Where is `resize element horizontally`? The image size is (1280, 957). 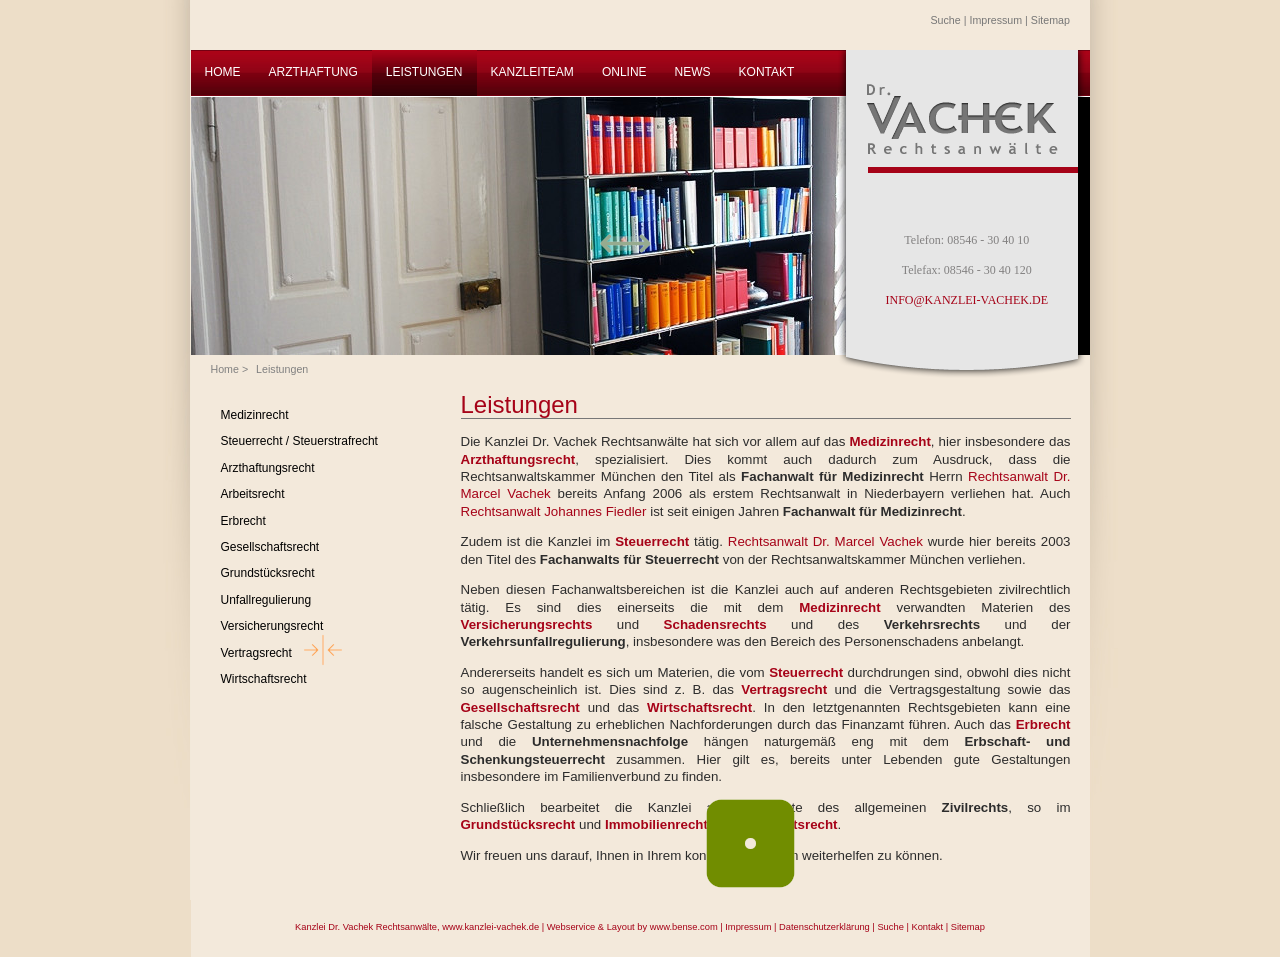
resize element horizontally is located at coordinates (625, 243).